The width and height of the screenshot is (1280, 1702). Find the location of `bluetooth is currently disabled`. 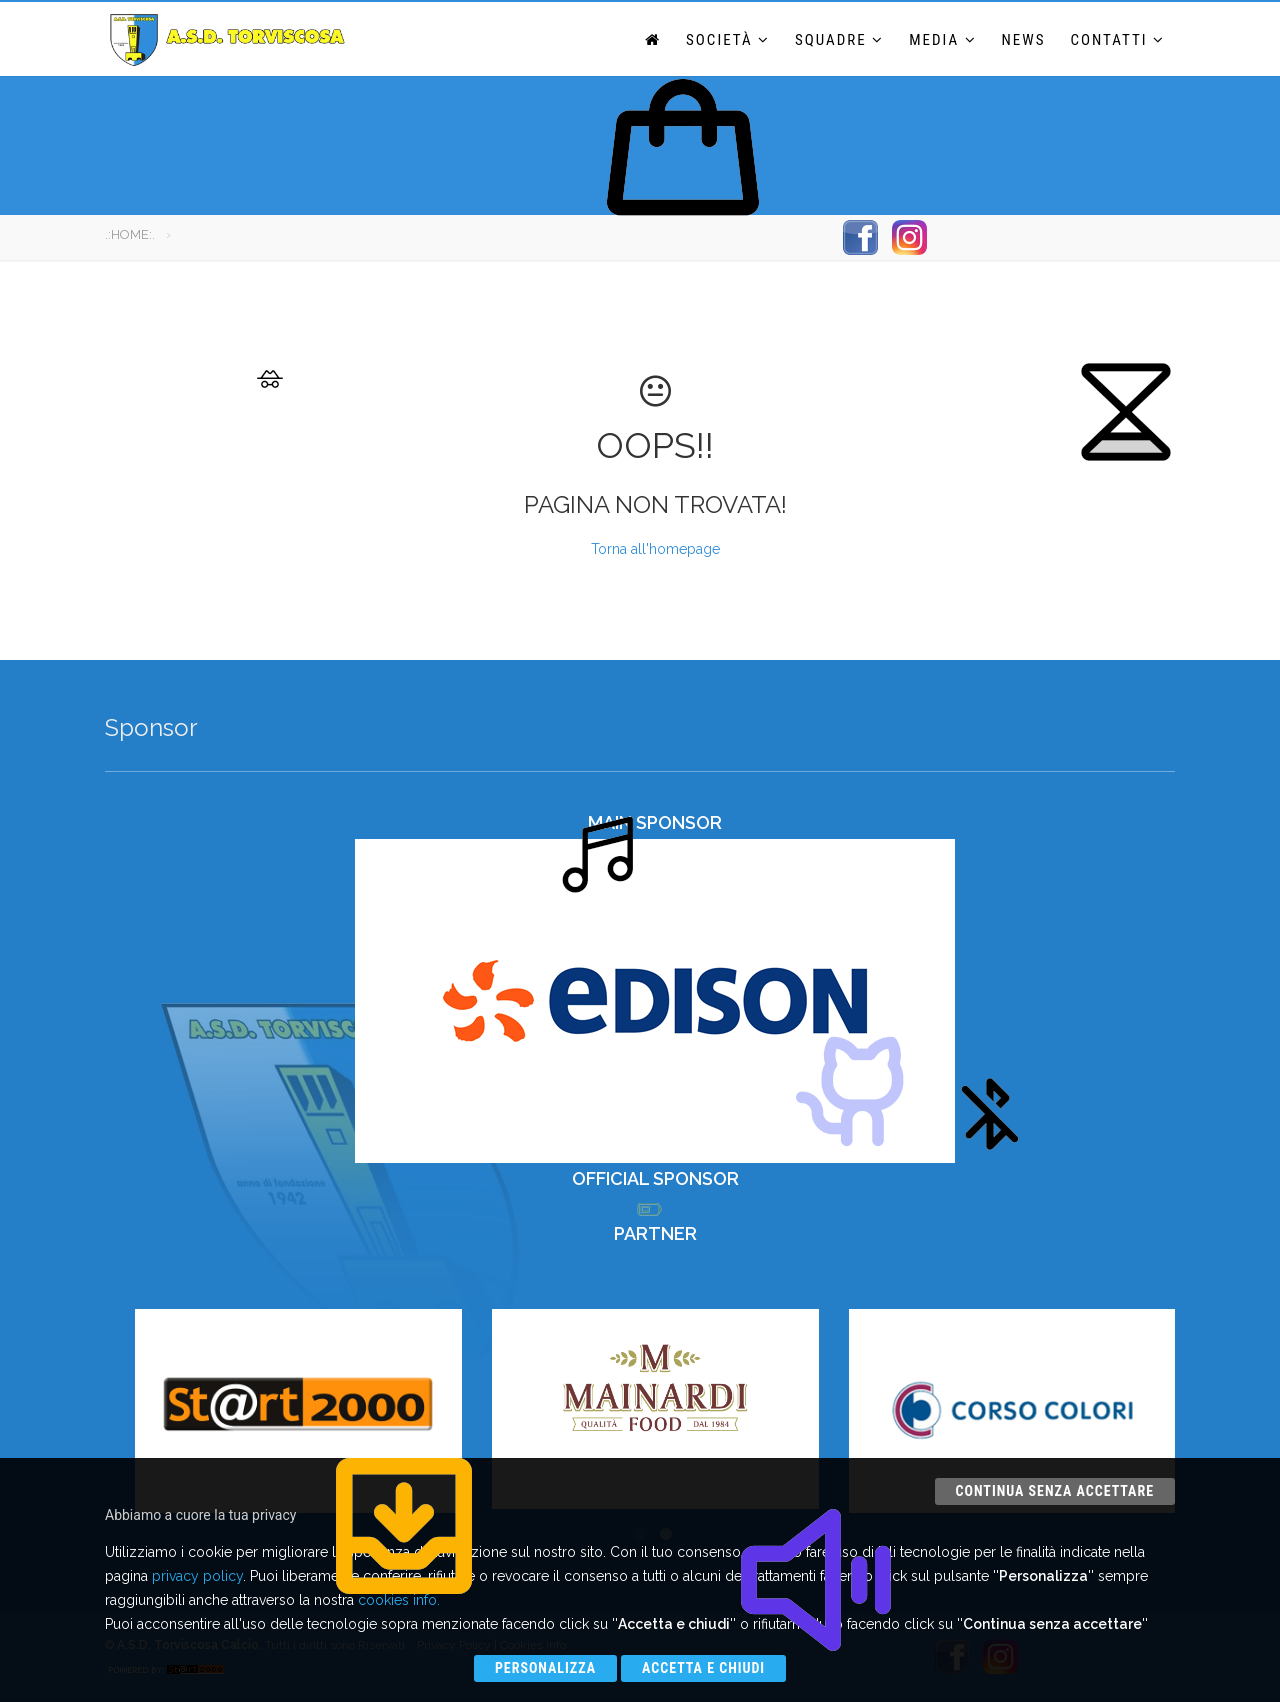

bluetooth is currently disabled is located at coordinates (990, 1114).